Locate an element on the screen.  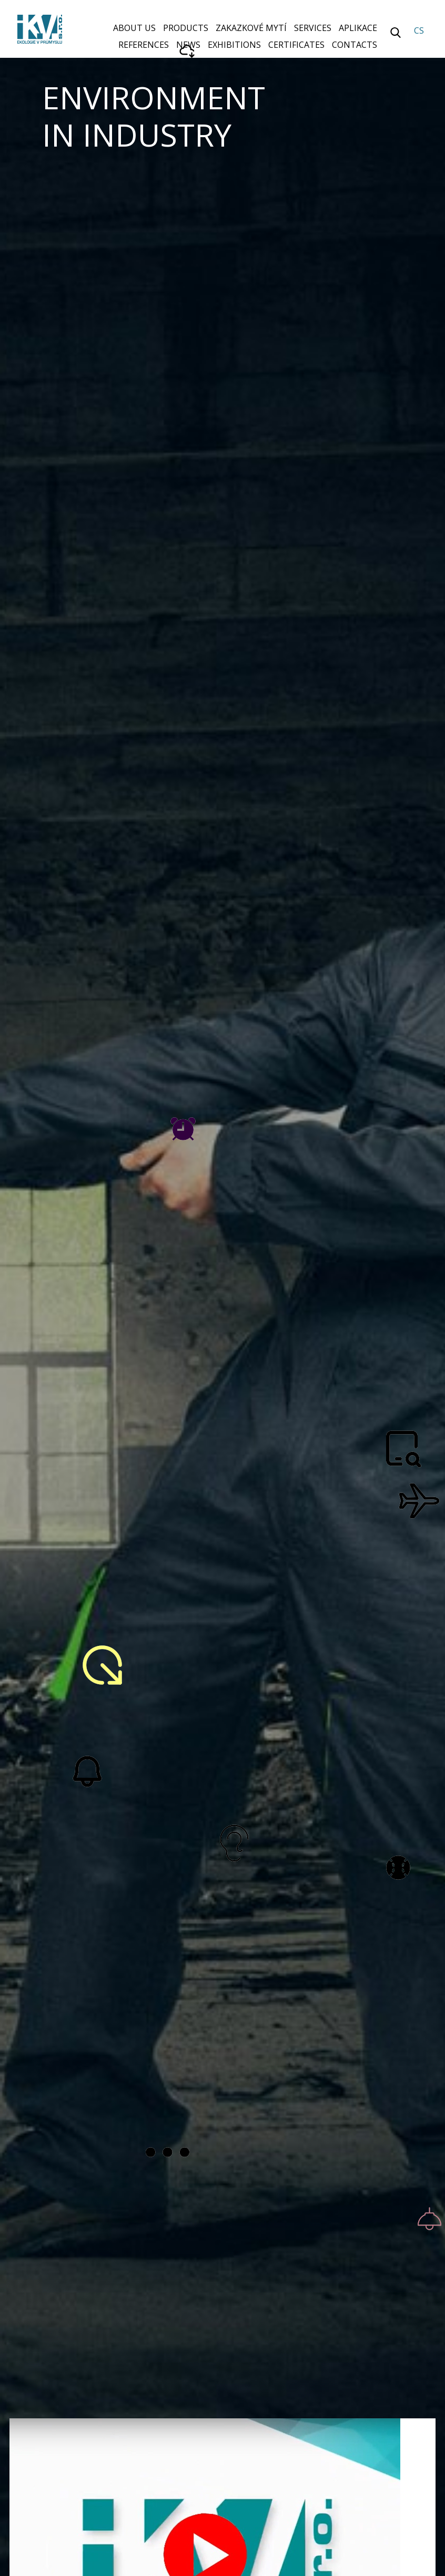
set or manage alarms is located at coordinates (183, 1129).